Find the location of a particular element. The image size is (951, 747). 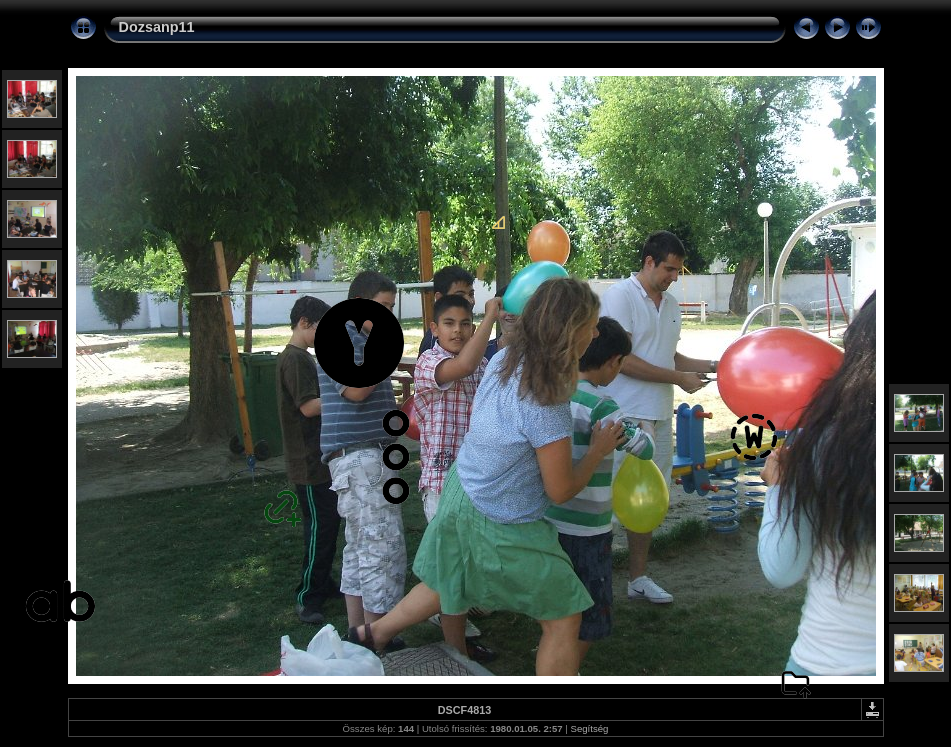

add a new link or URL is located at coordinates (281, 507).